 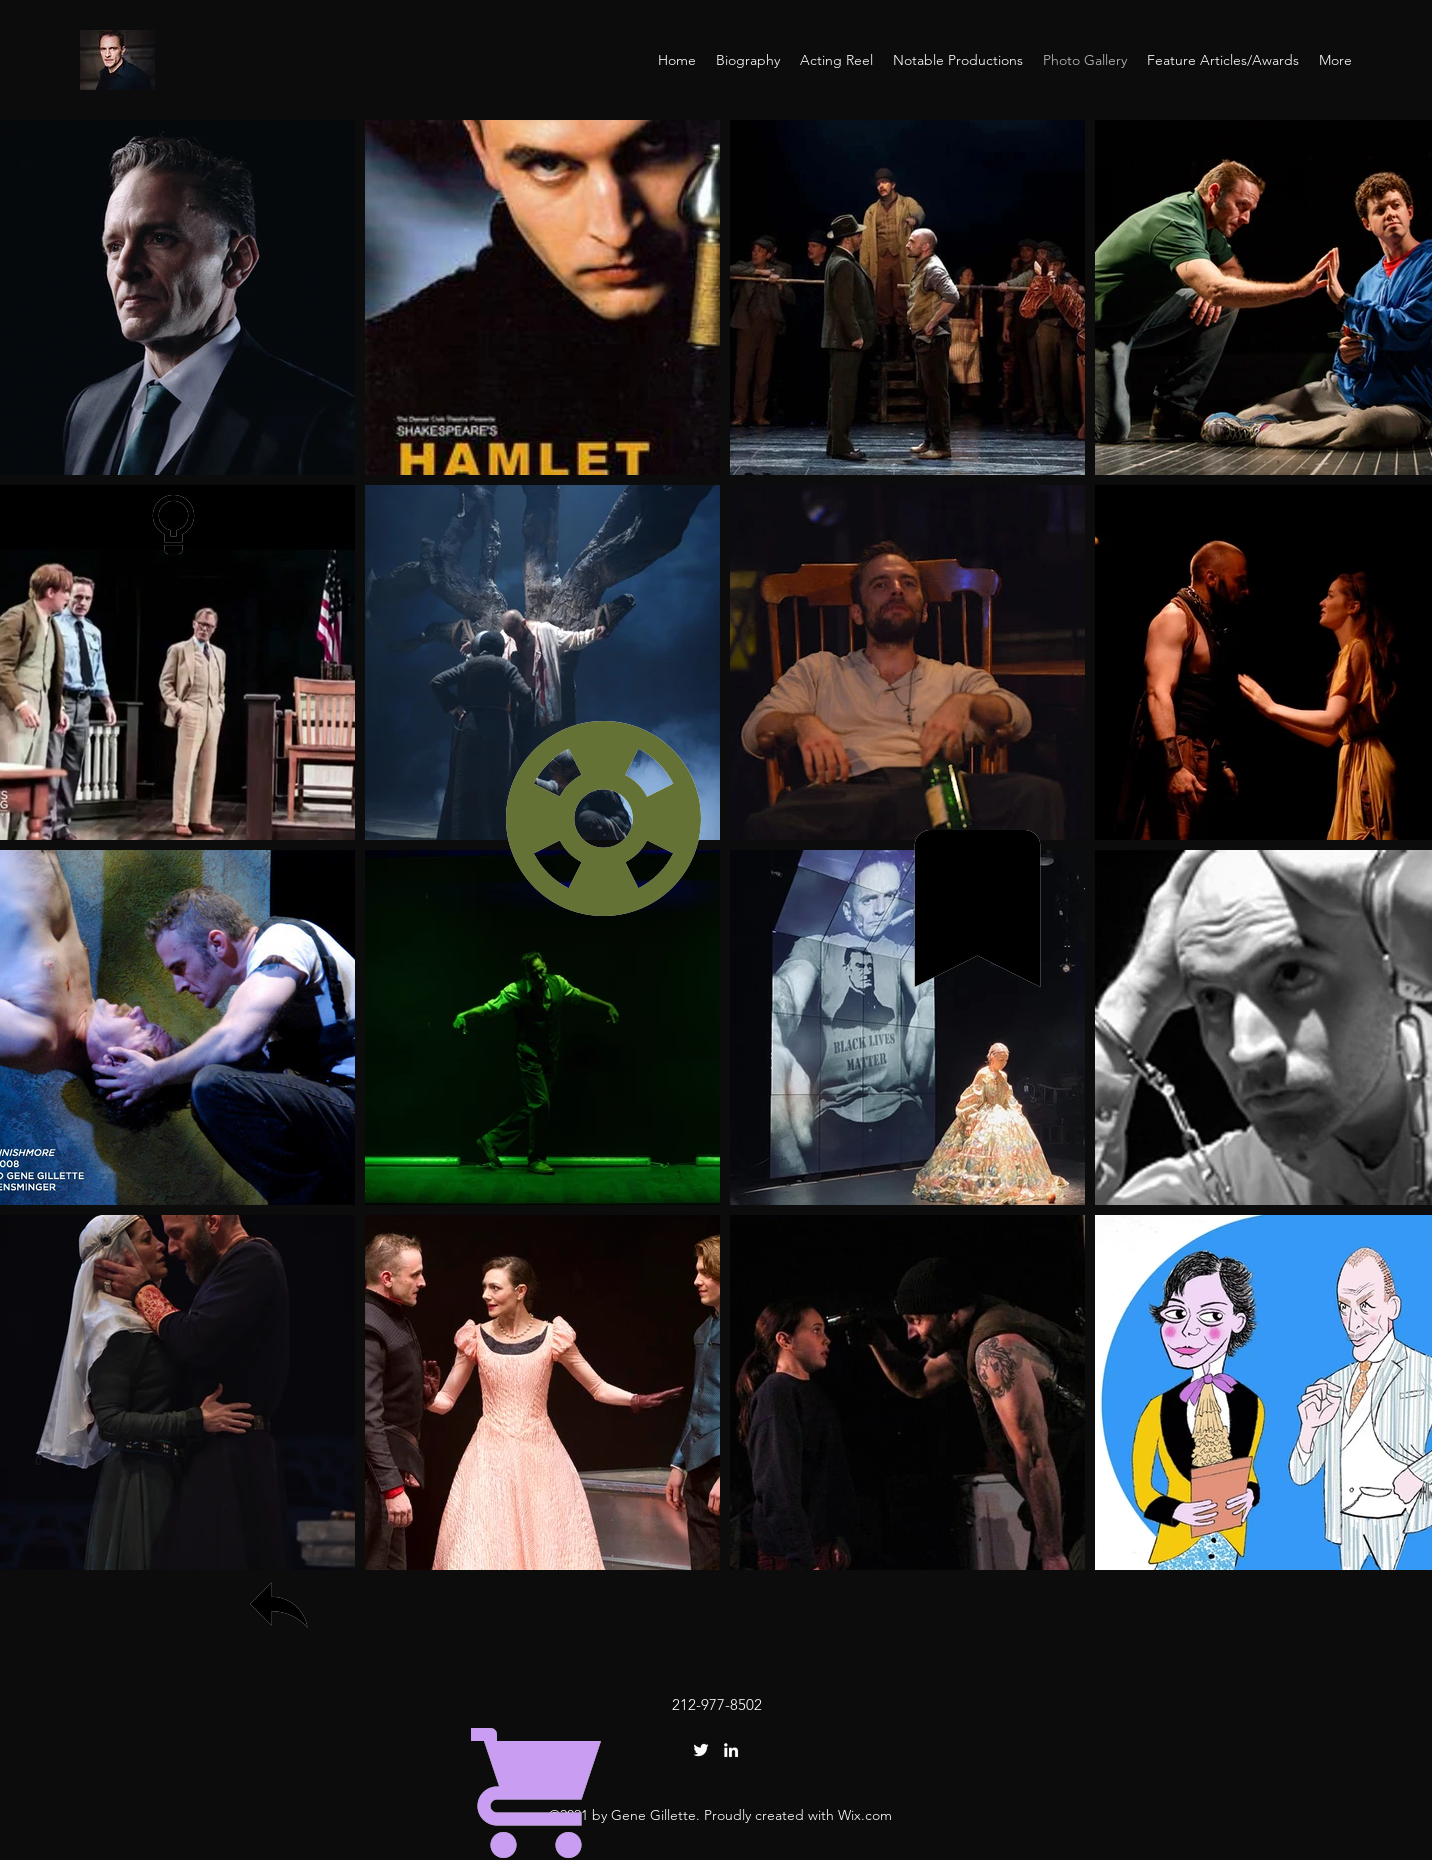 I want to click on access help or support, so click(x=603, y=818).